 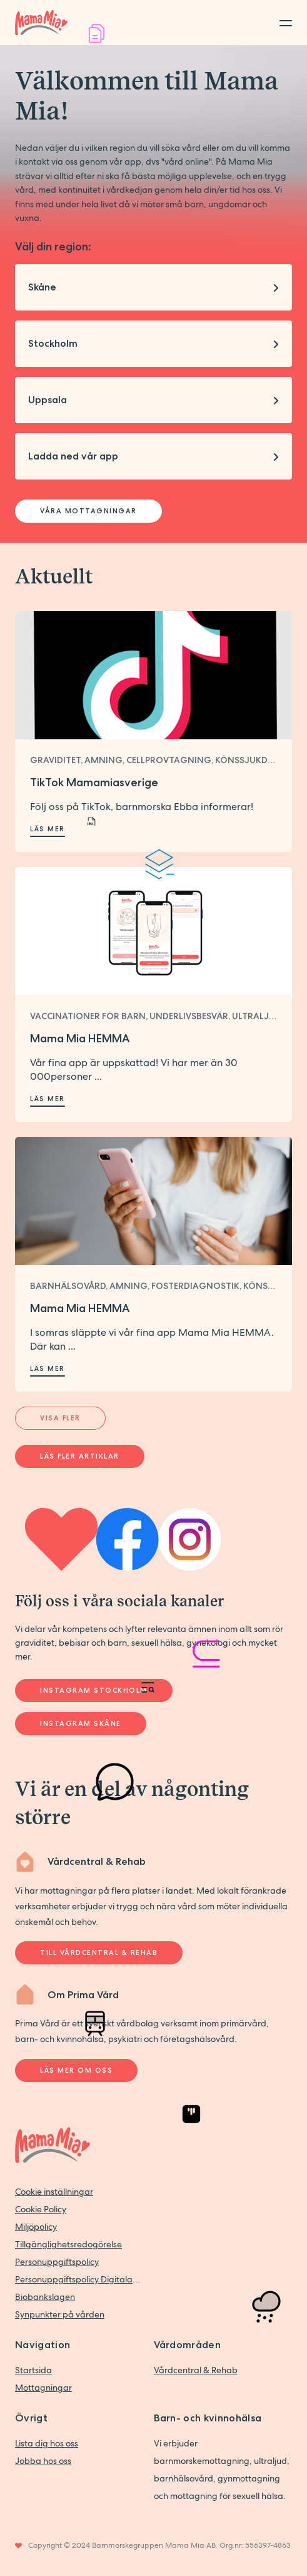 What do you see at coordinates (114, 1782) in the screenshot?
I see `open a chat or messaging feature` at bounding box center [114, 1782].